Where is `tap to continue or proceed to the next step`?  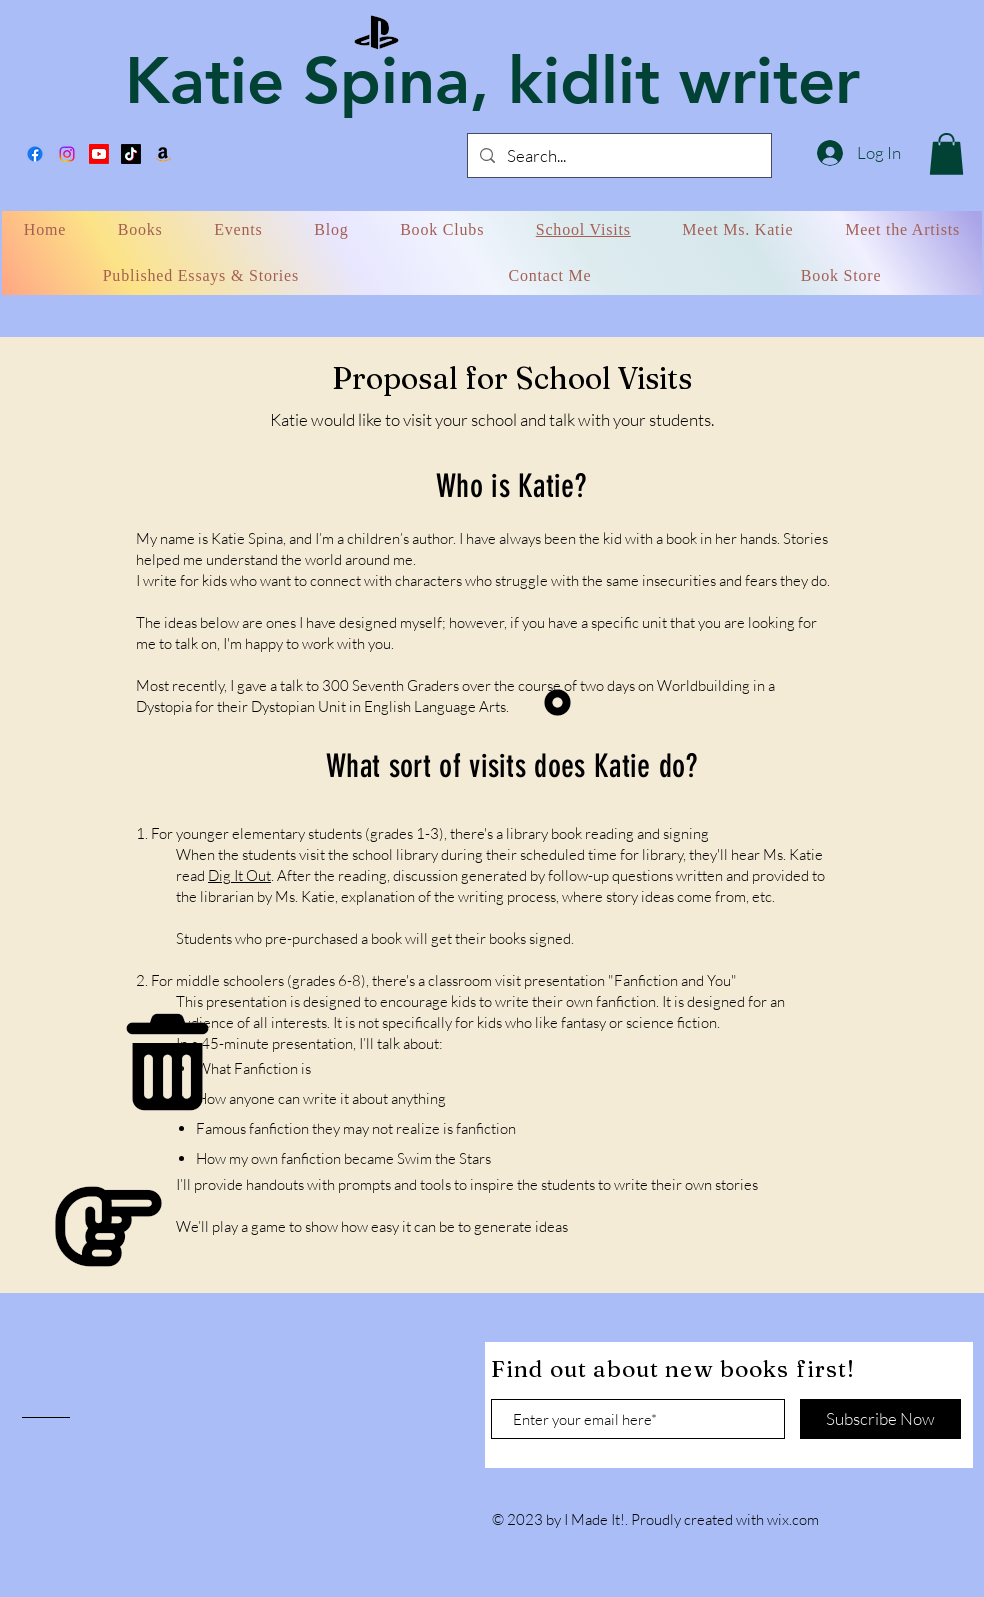 tap to continue or proceed to the next step is located at coordinates (108, 1226).